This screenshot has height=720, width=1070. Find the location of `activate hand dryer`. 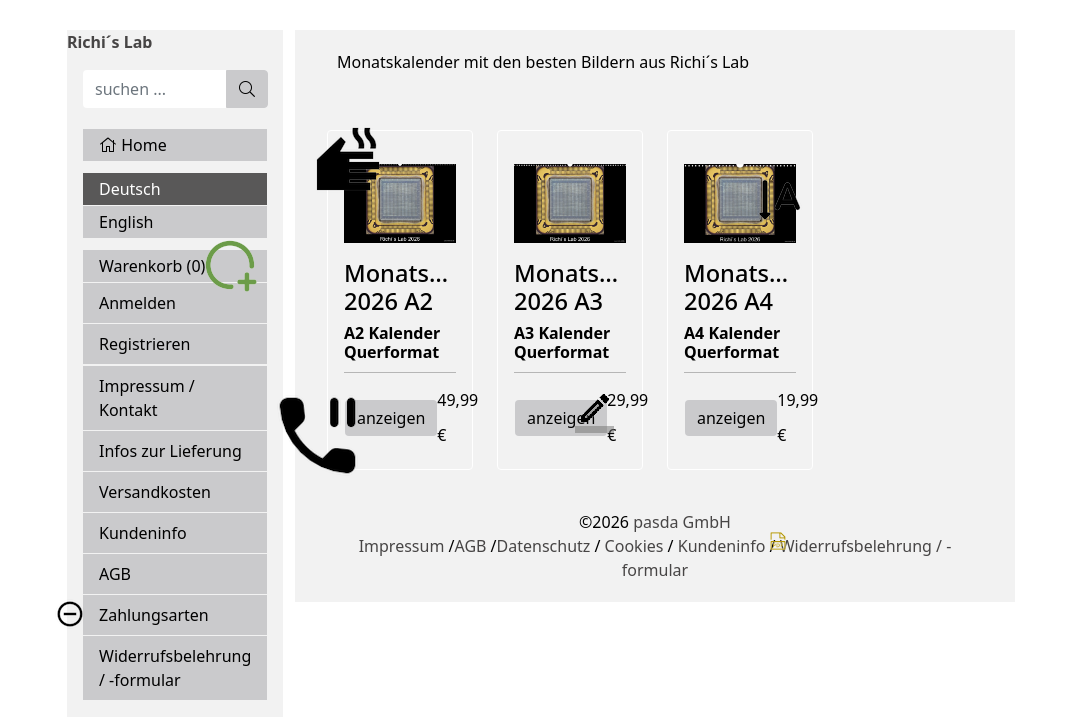

activate hand dryer is located at coordinates (349, 157).